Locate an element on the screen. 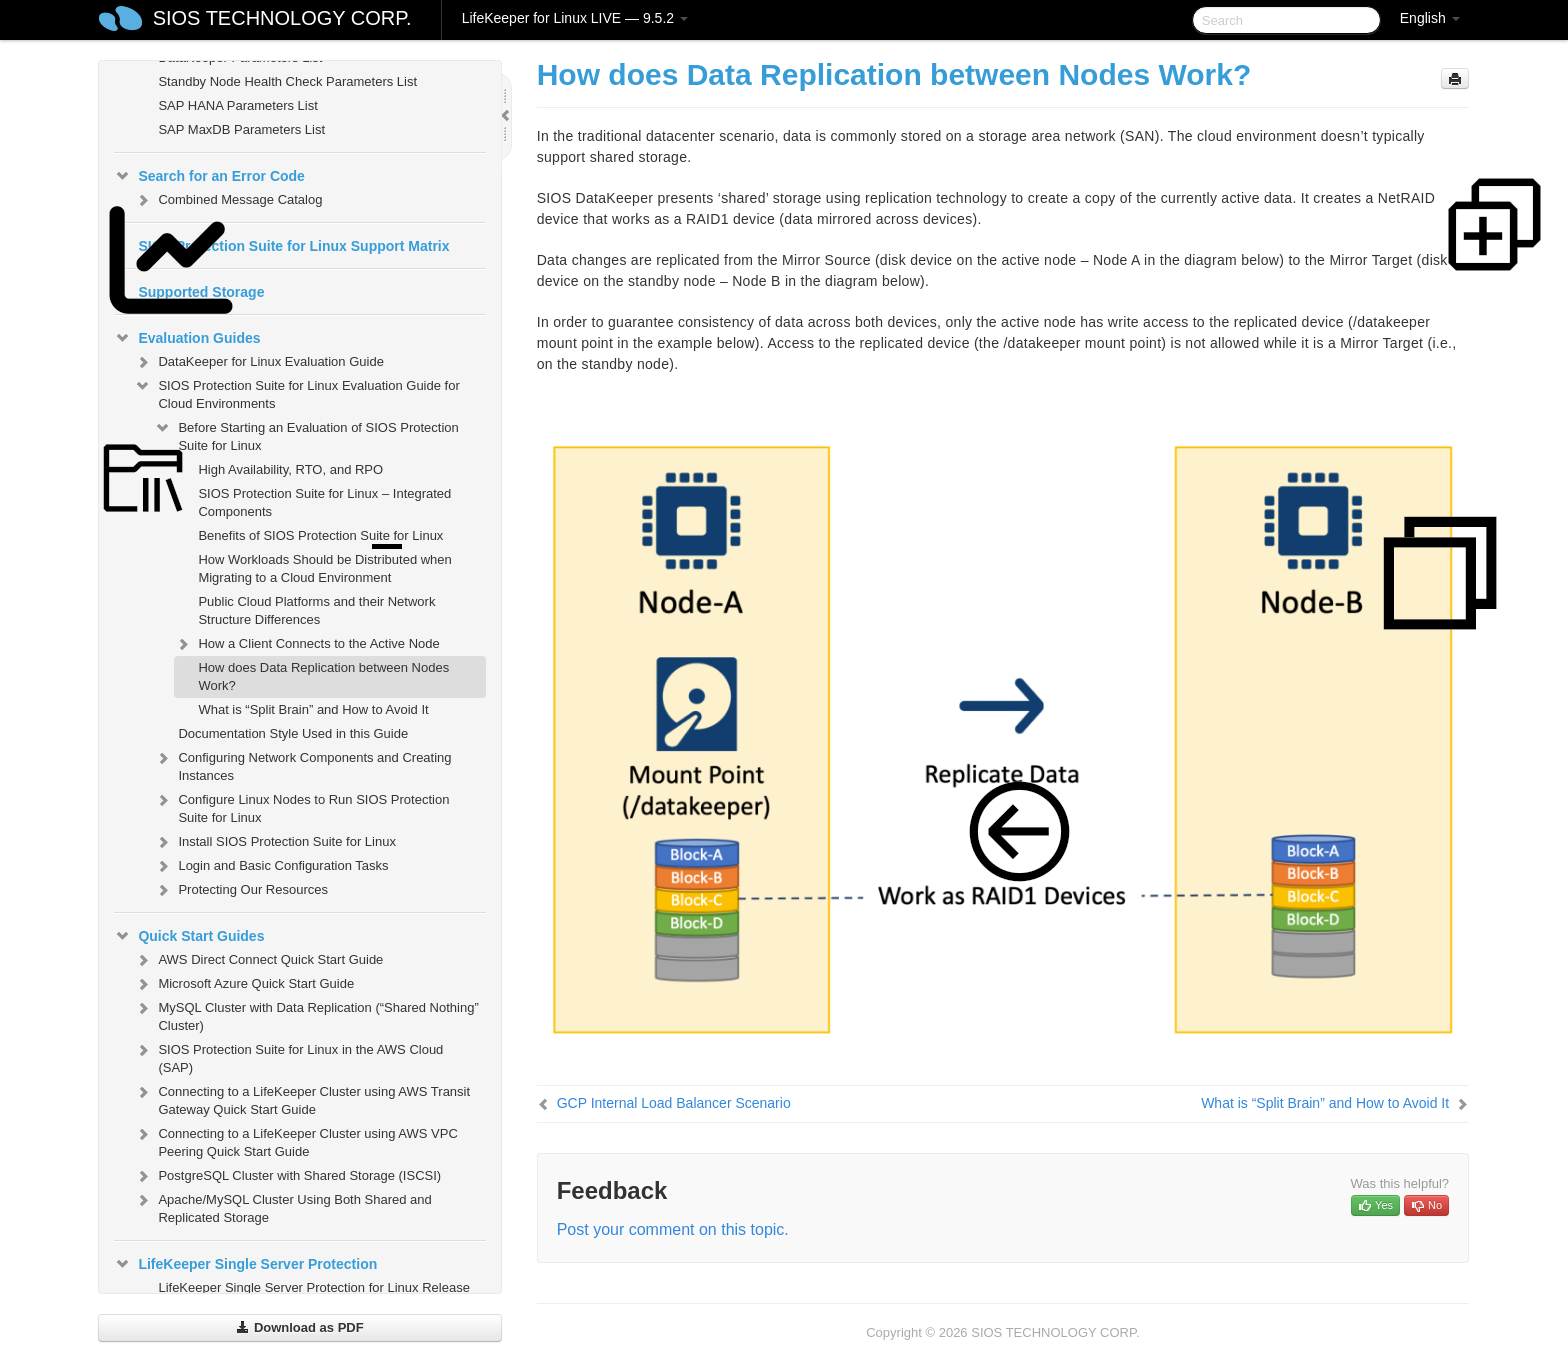  go back to the previous page is located at coordinates (1019, 831).